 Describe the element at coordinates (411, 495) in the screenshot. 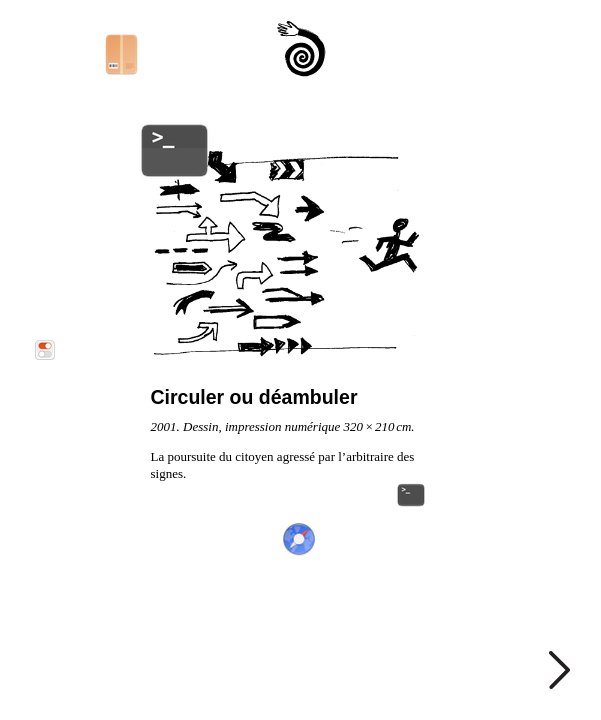

I see `open the terminal or command line` at that location.